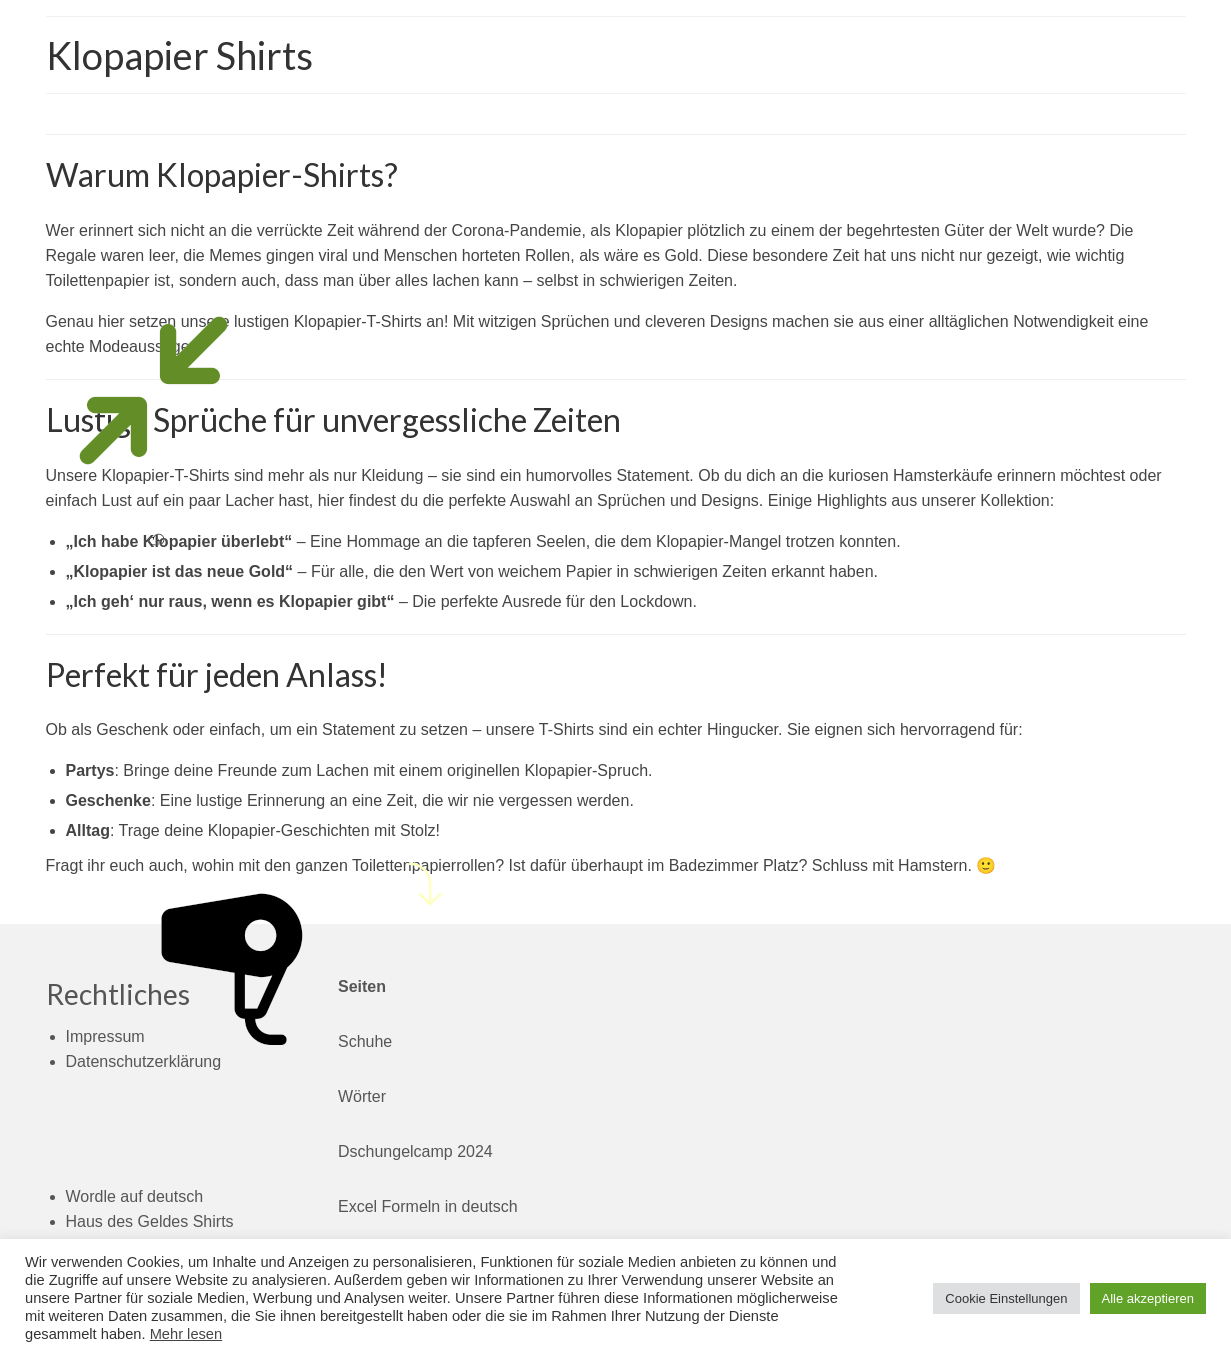  Describe the element at coordinates (156, 539) in the screenshot. I see `upload file to cloud storage` at that location.